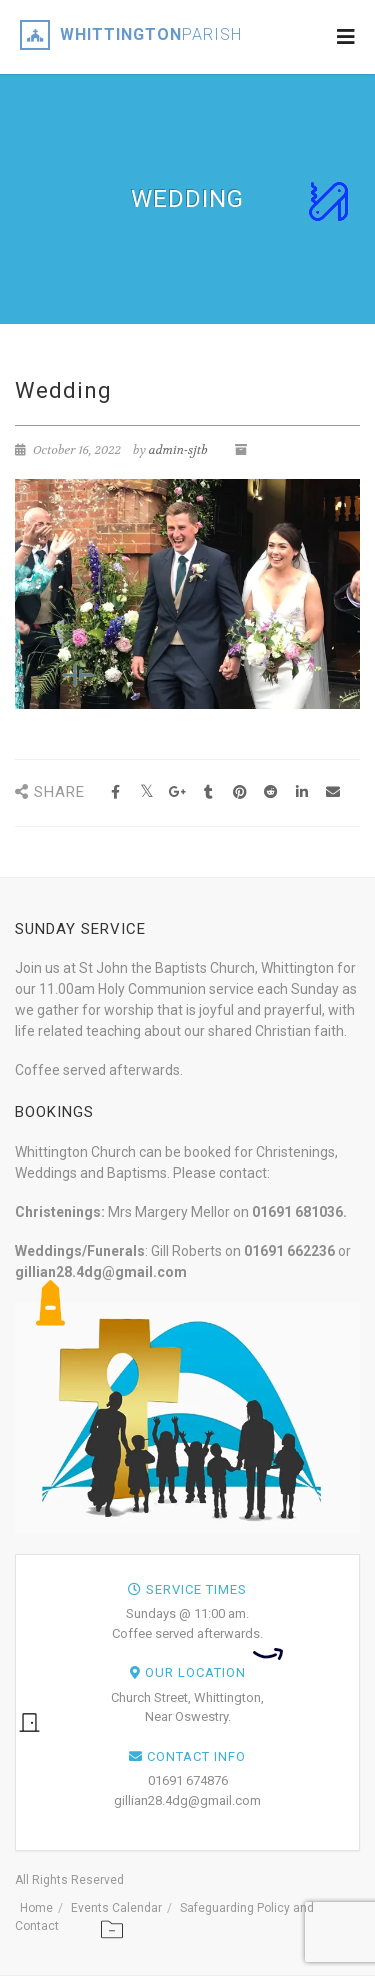  I want to click on exit or log out of the application, so click(29, 1722).